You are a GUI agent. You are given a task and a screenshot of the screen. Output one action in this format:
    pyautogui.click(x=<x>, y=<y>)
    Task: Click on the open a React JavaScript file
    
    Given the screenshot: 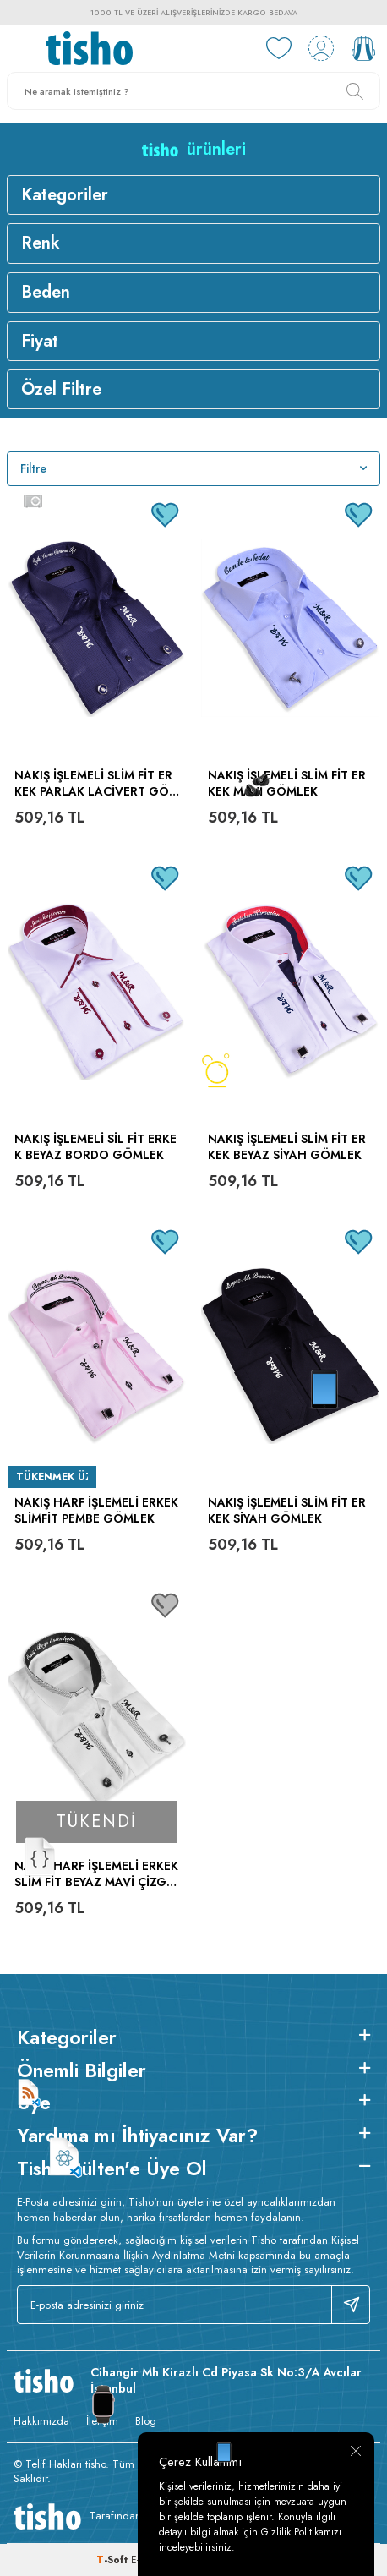 What is the action you would take?
    pyautogui.click(x=64, y=2158)
    